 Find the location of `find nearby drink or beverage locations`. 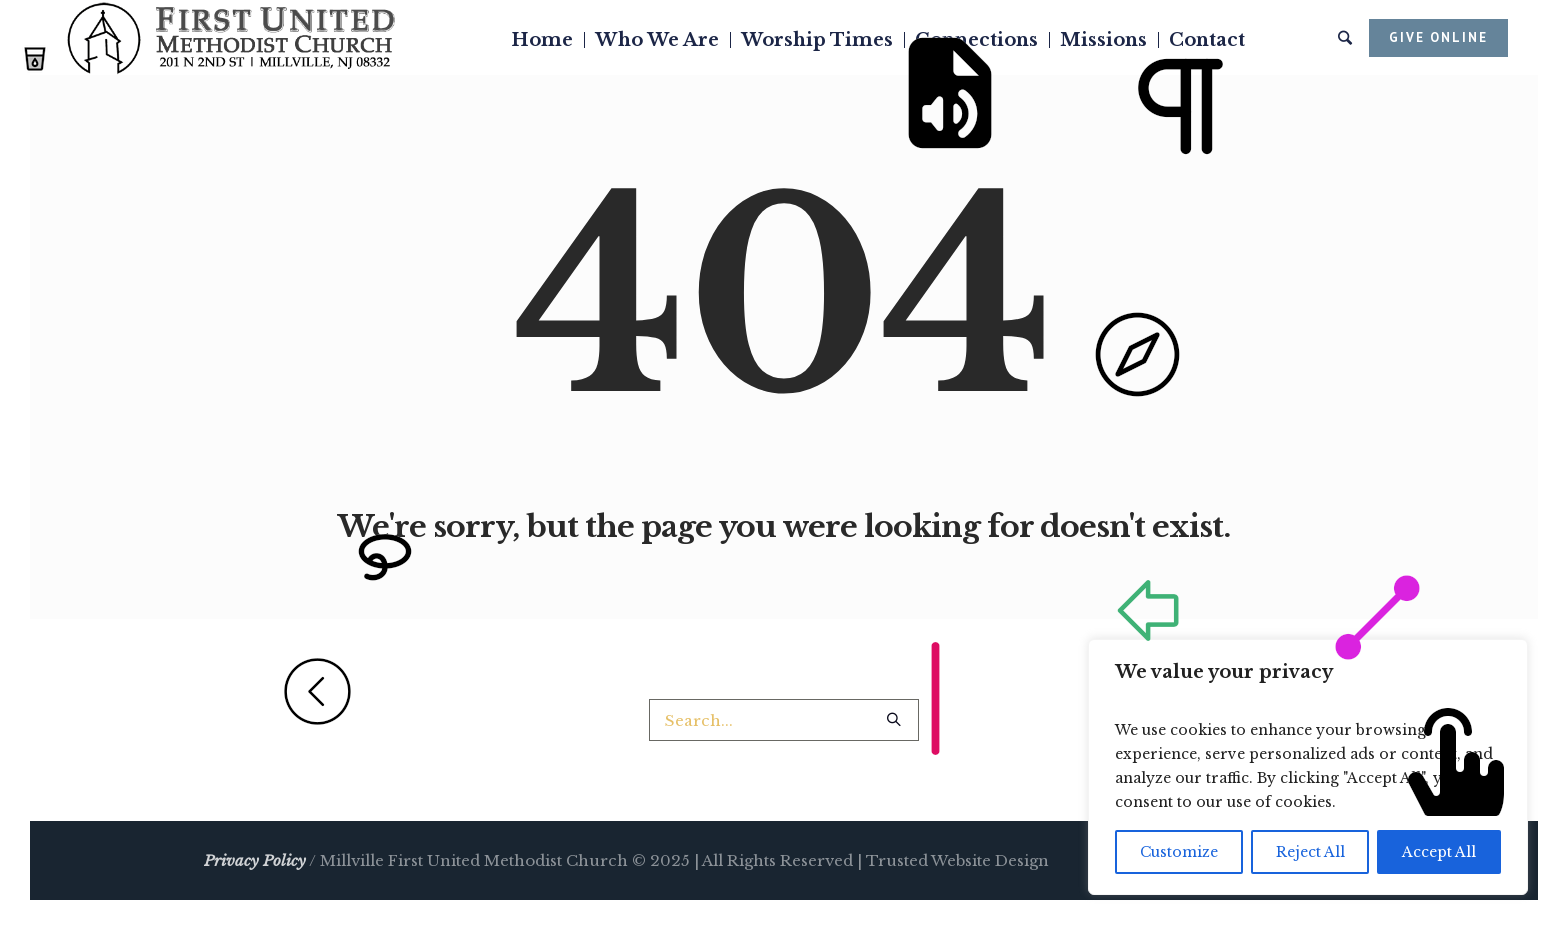

find nearby drink or beverage locations is located at coordinates (35, 59).